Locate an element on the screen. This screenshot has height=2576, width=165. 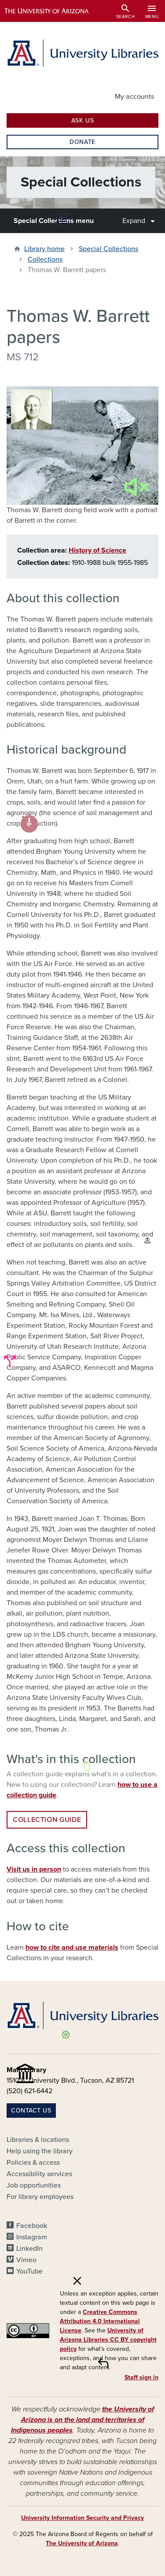
access AI or machine learning settings is located at coordinates (66, 2034).